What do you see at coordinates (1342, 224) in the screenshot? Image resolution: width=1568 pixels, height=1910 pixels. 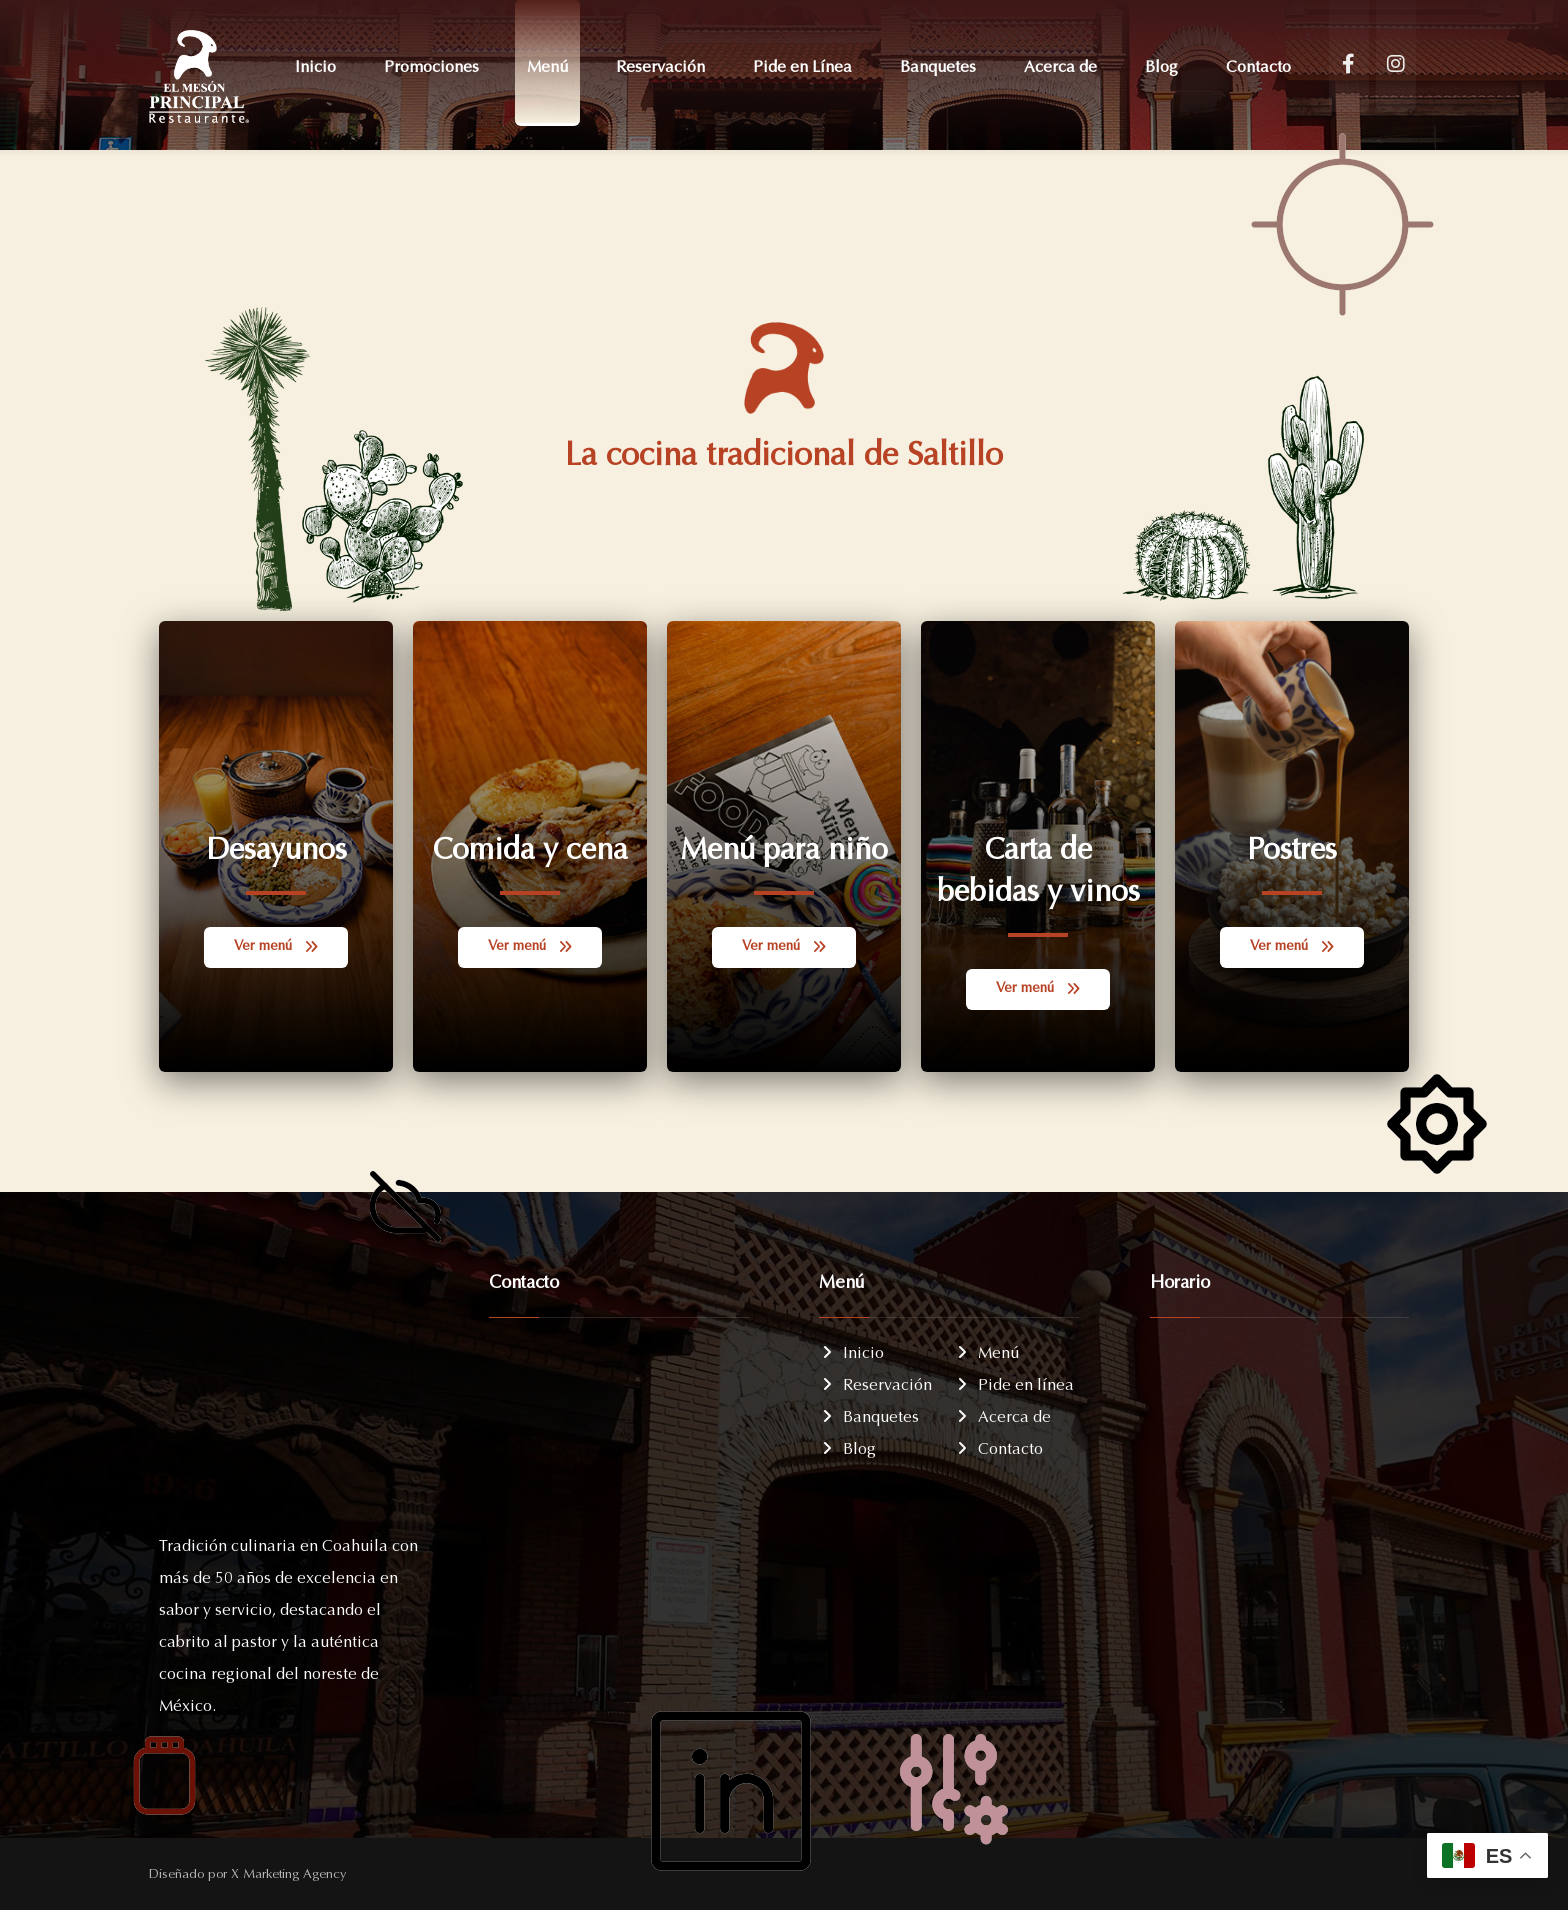 I see `access current location` at bounding box center [1342, 224].